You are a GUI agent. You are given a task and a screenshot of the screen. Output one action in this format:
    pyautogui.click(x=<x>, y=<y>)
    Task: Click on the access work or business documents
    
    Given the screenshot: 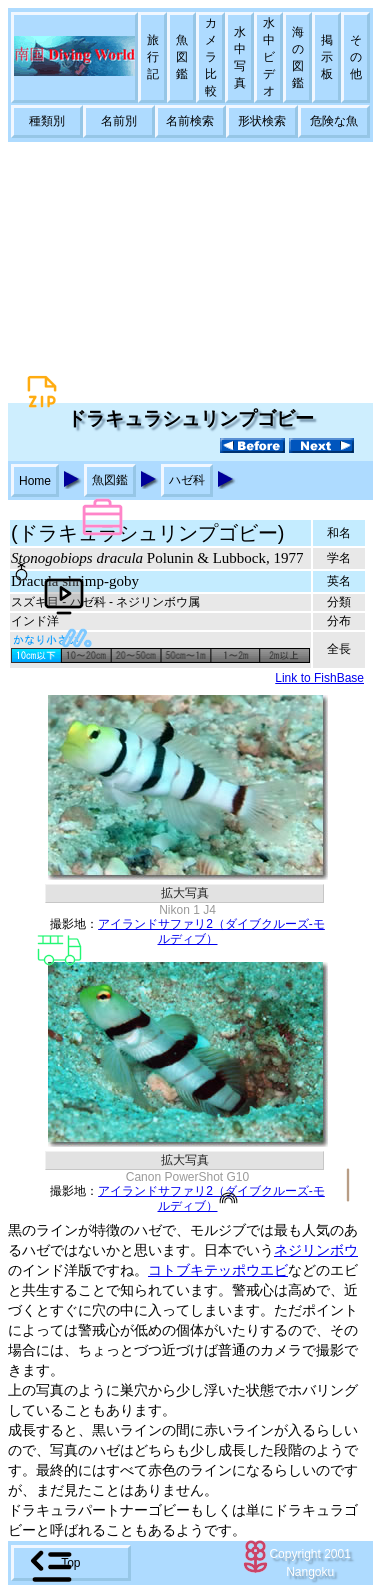 What is the action you would take?
    pyautogui.click(x=102, y=518)
    